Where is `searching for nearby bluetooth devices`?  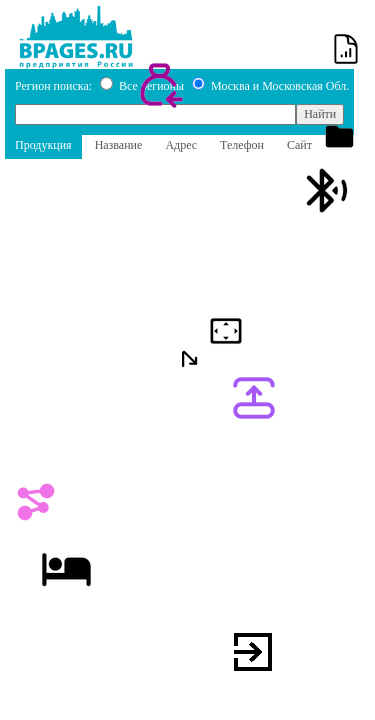 searching for nearby bluetooth devices is located at coordinates (326, 190).